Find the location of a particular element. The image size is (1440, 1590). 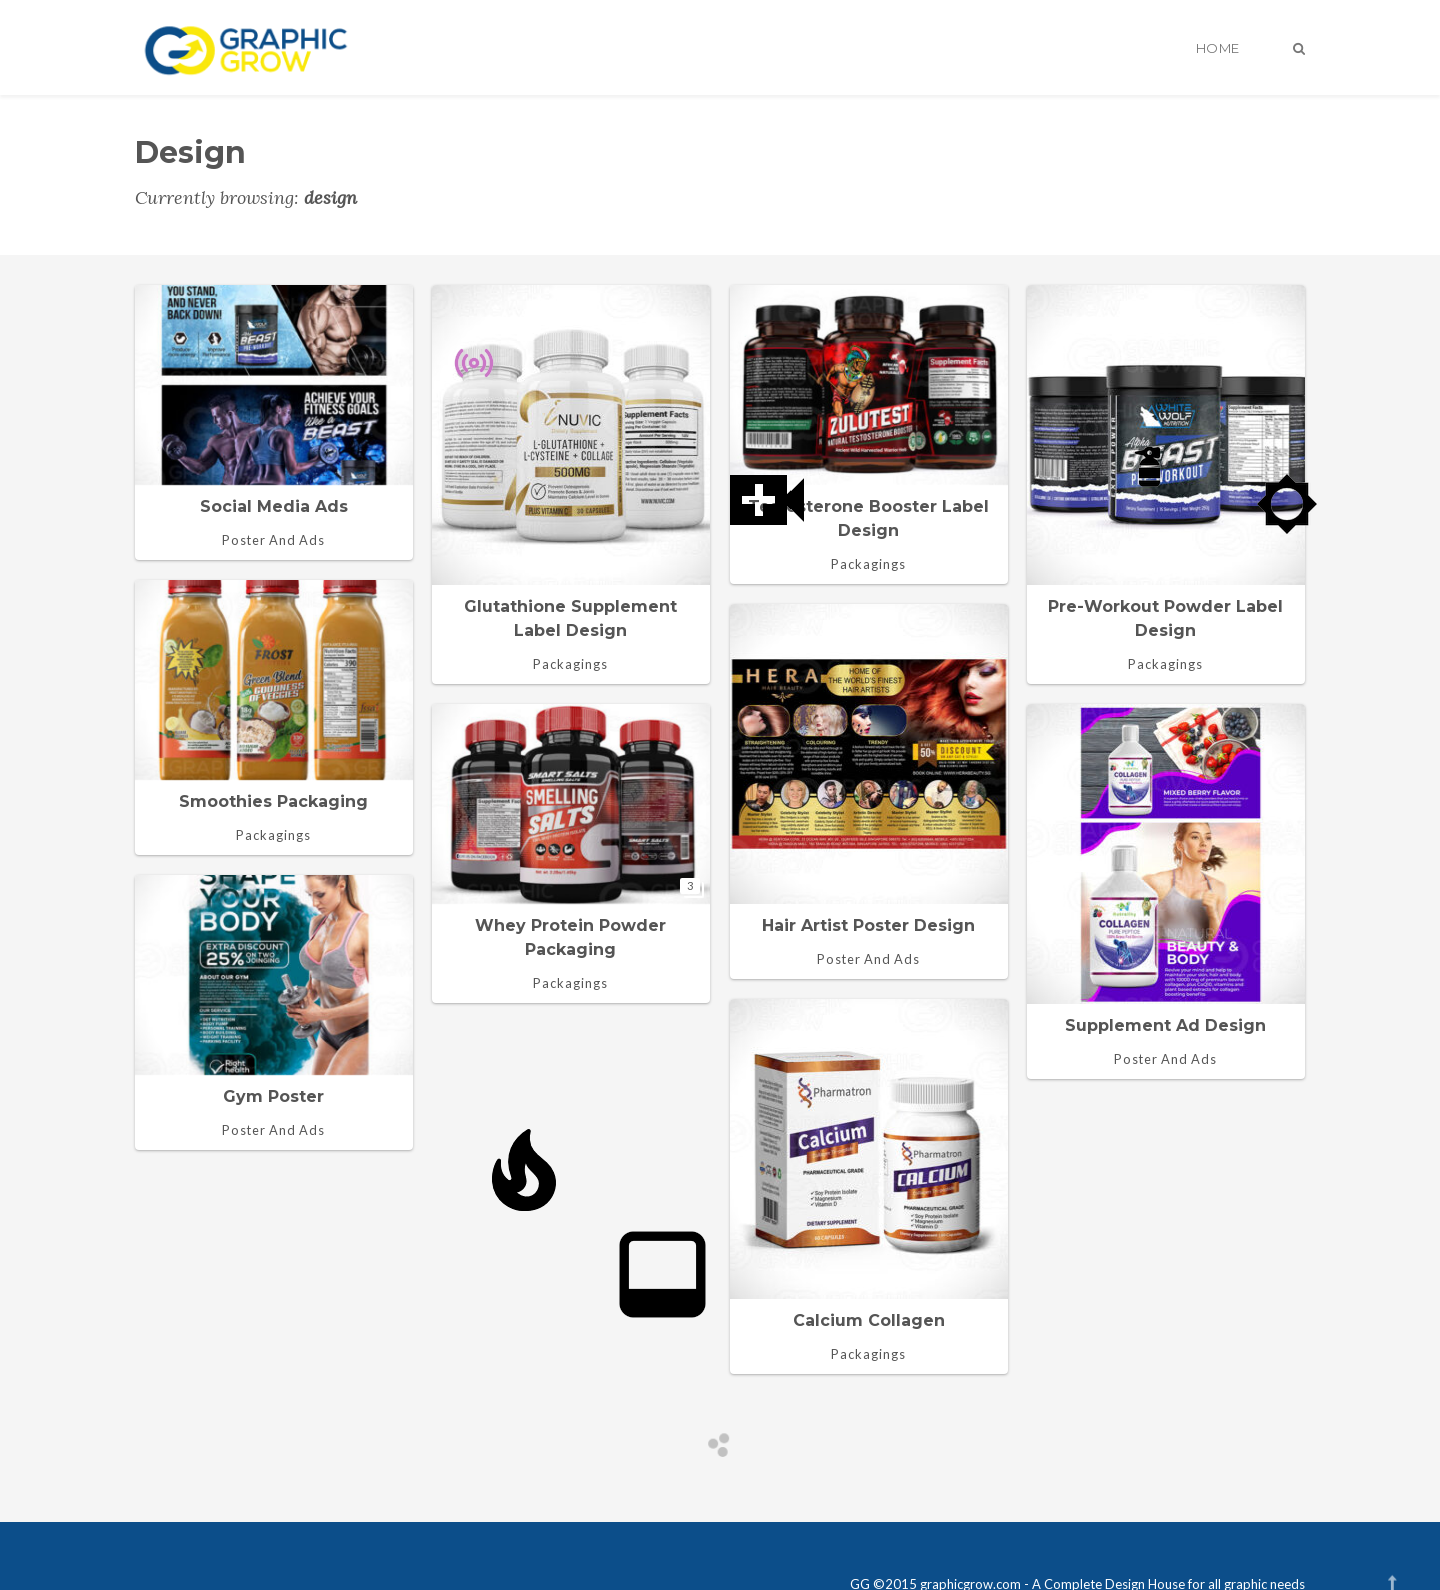

locate fire safety equipment is located at coordinates (1149, 465).